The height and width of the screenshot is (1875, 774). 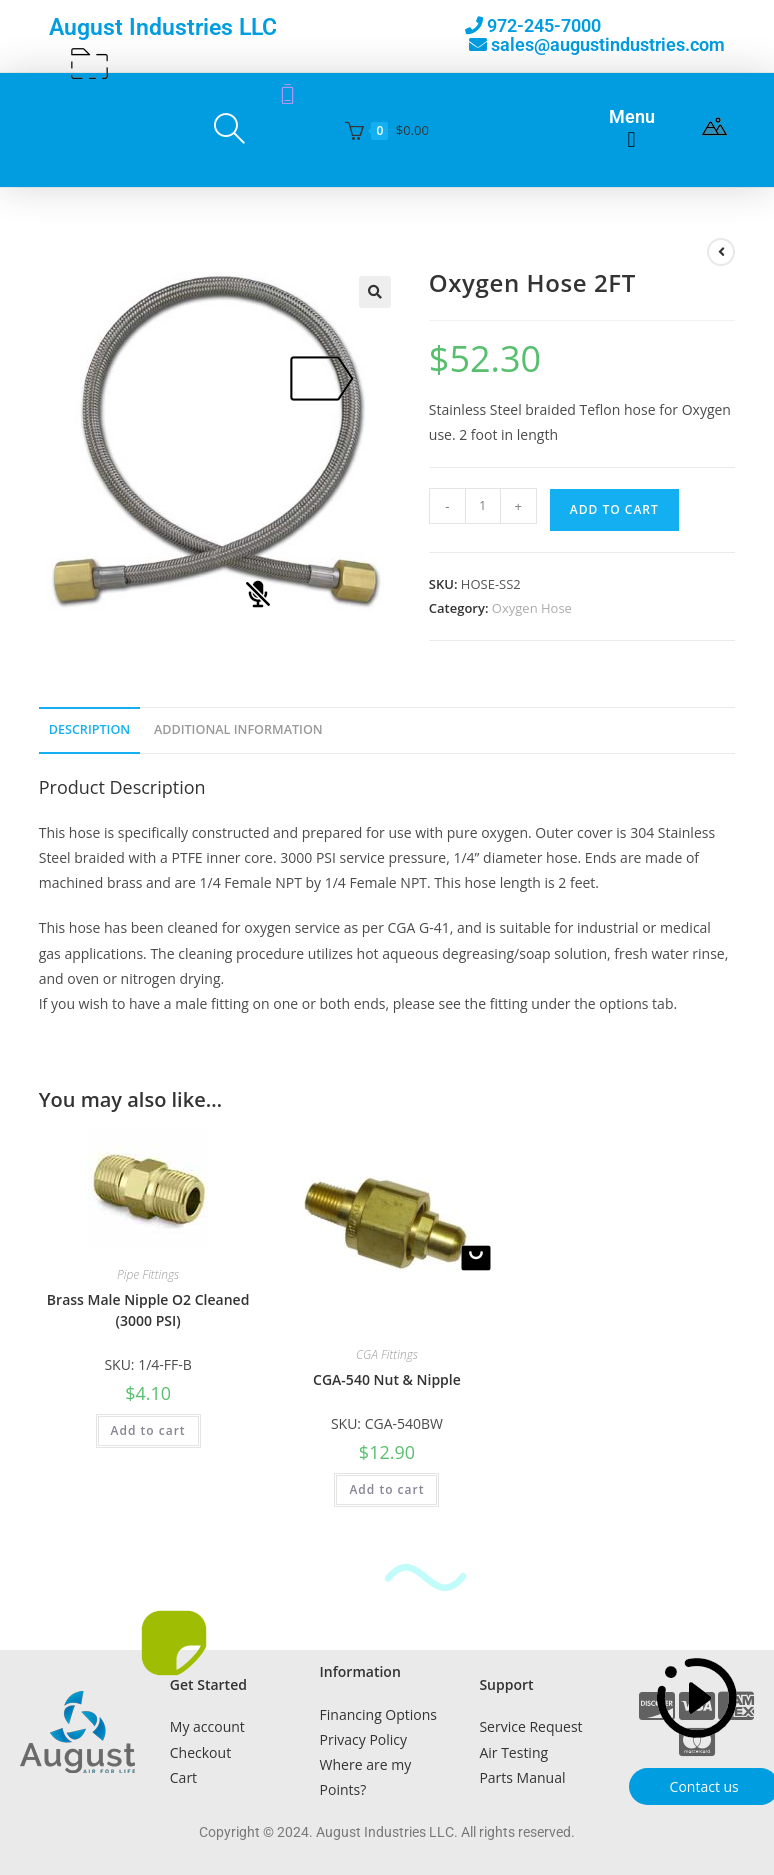 I want to click on view photos or image gallery, so click(x=714, y=127).